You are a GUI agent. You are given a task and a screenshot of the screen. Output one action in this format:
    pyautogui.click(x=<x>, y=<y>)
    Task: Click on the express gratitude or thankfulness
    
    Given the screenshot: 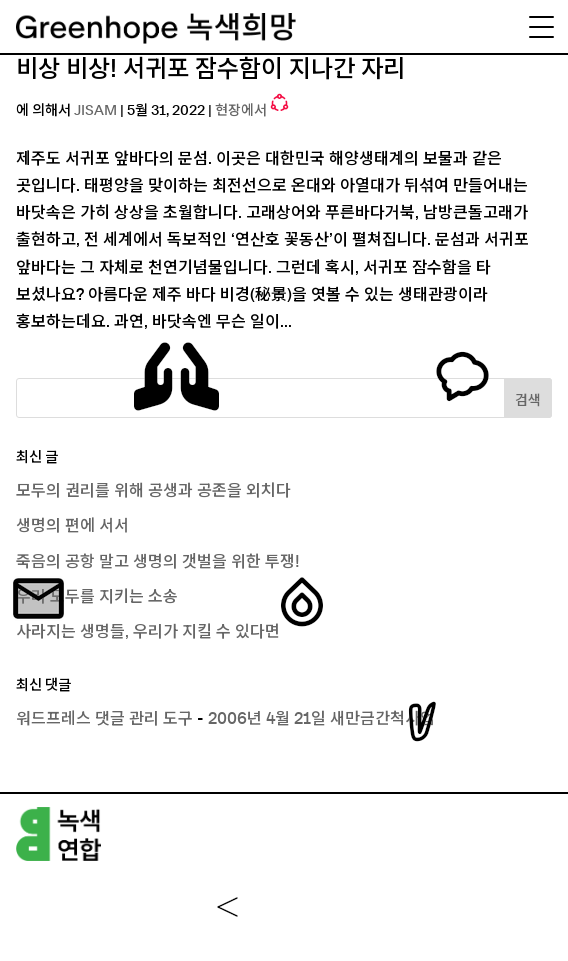 What is the action you would take?
    pyautogui.click(x=176, y=376)
    